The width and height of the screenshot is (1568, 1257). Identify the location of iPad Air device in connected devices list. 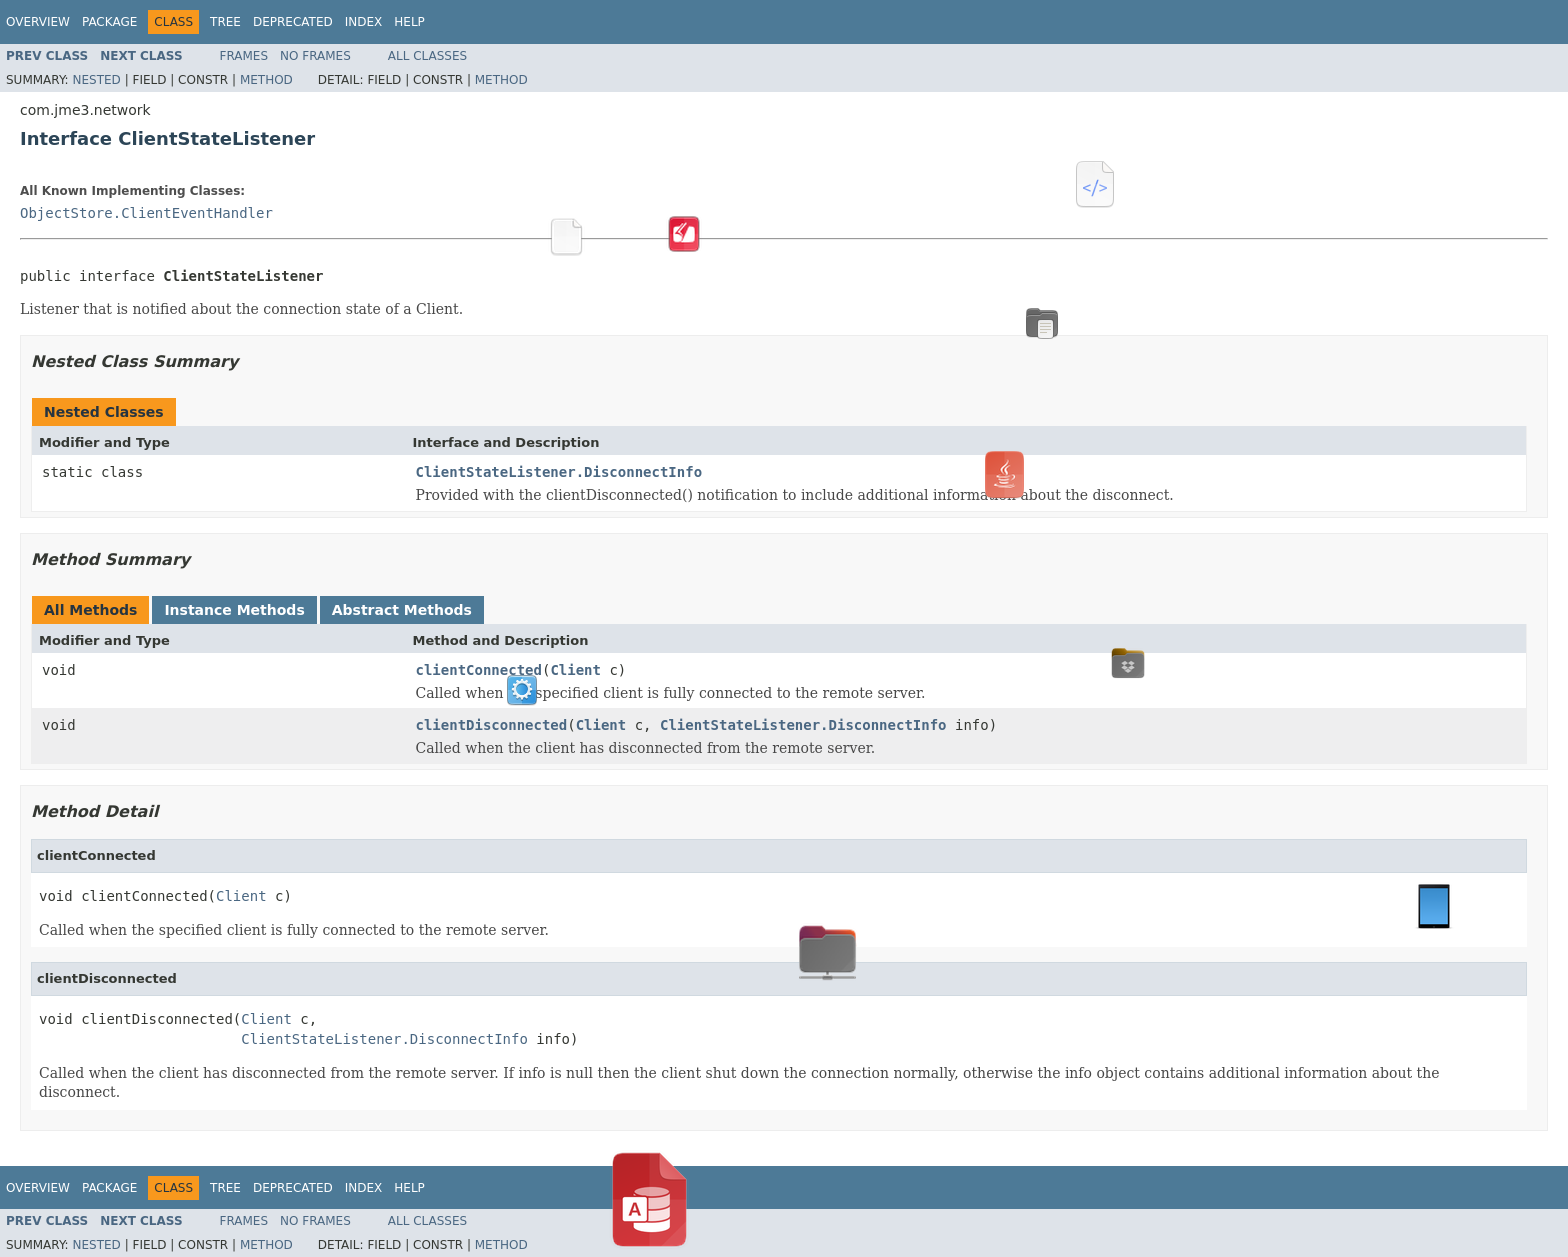
(1434, 906).